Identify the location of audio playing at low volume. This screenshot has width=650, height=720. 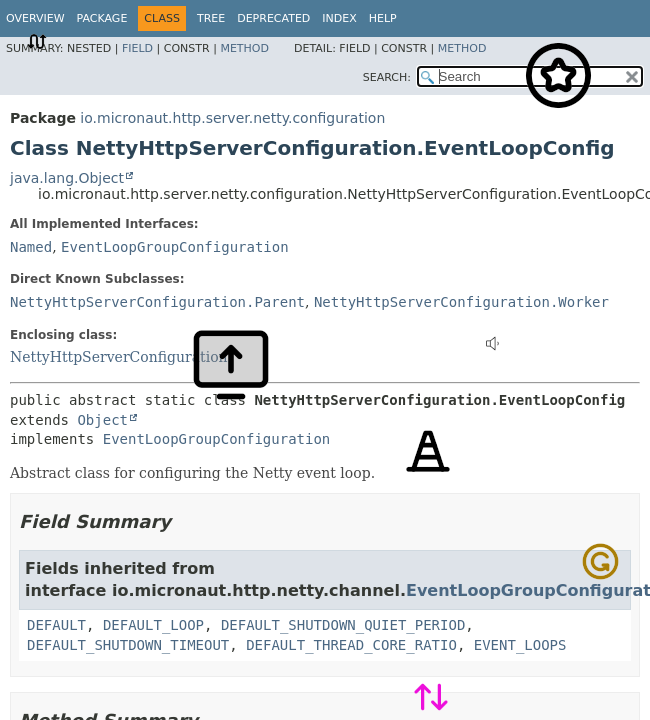
(493, 343).